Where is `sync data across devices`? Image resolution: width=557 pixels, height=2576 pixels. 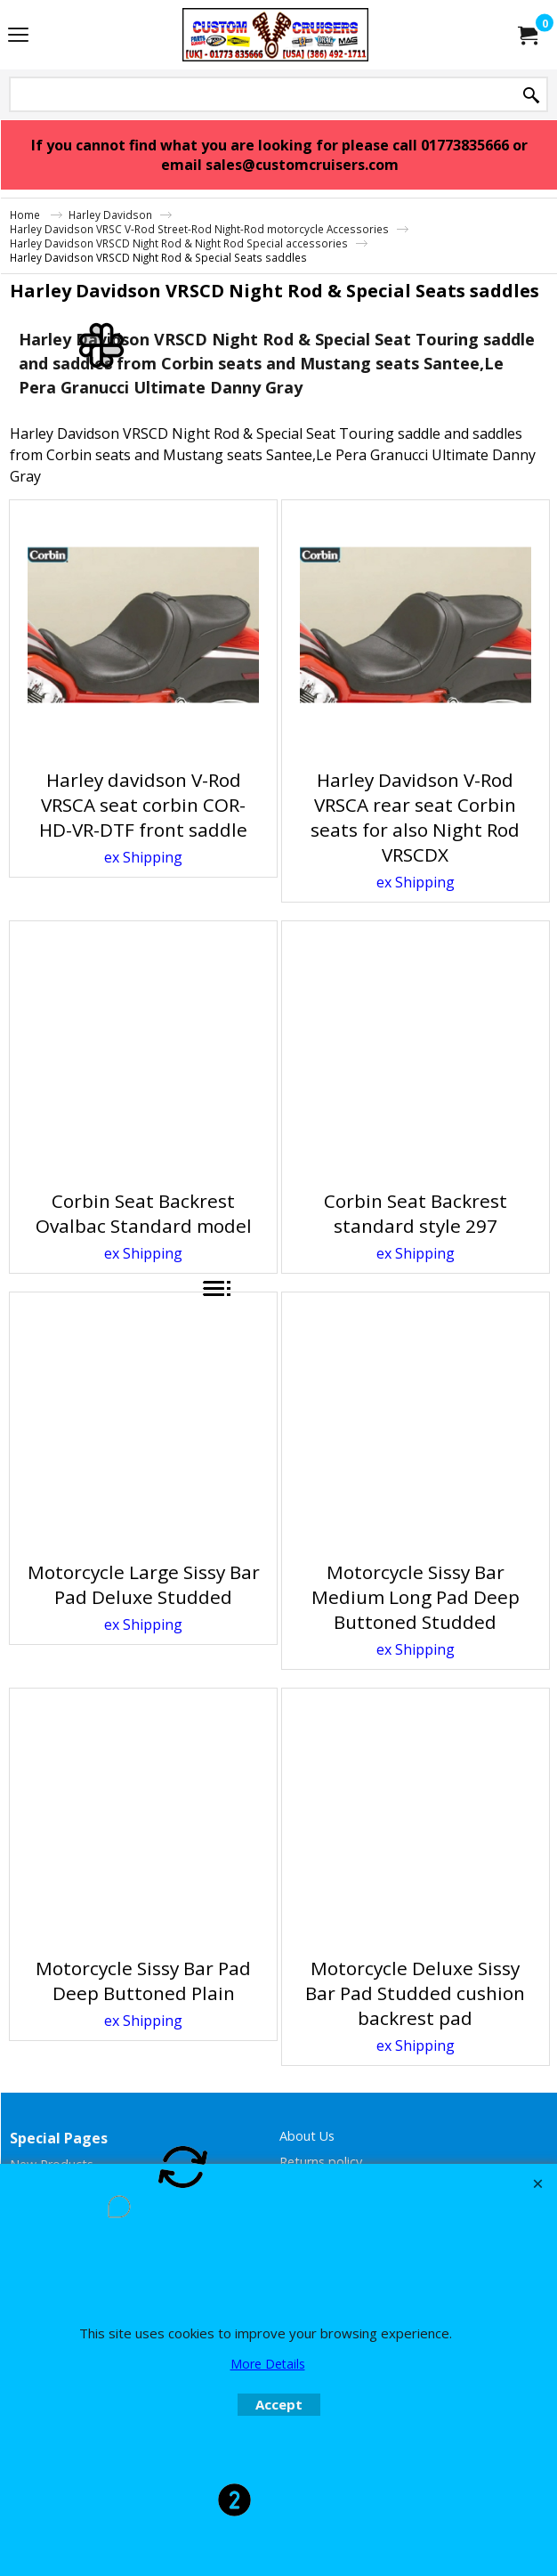
sync data across devices is located at coordinates (182, 2167).